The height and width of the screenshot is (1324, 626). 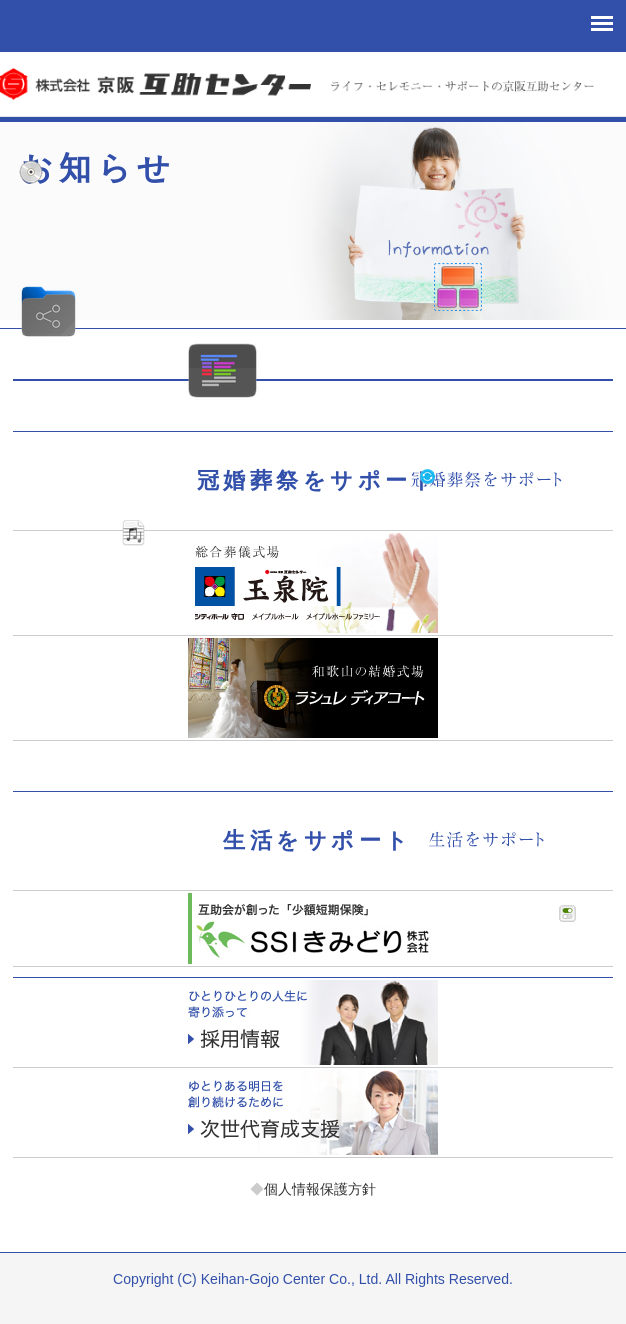 What do you see at coordinates (48, 311) in the screenshot?
I see `open your public shared folder` at bounding box center [48, 311].